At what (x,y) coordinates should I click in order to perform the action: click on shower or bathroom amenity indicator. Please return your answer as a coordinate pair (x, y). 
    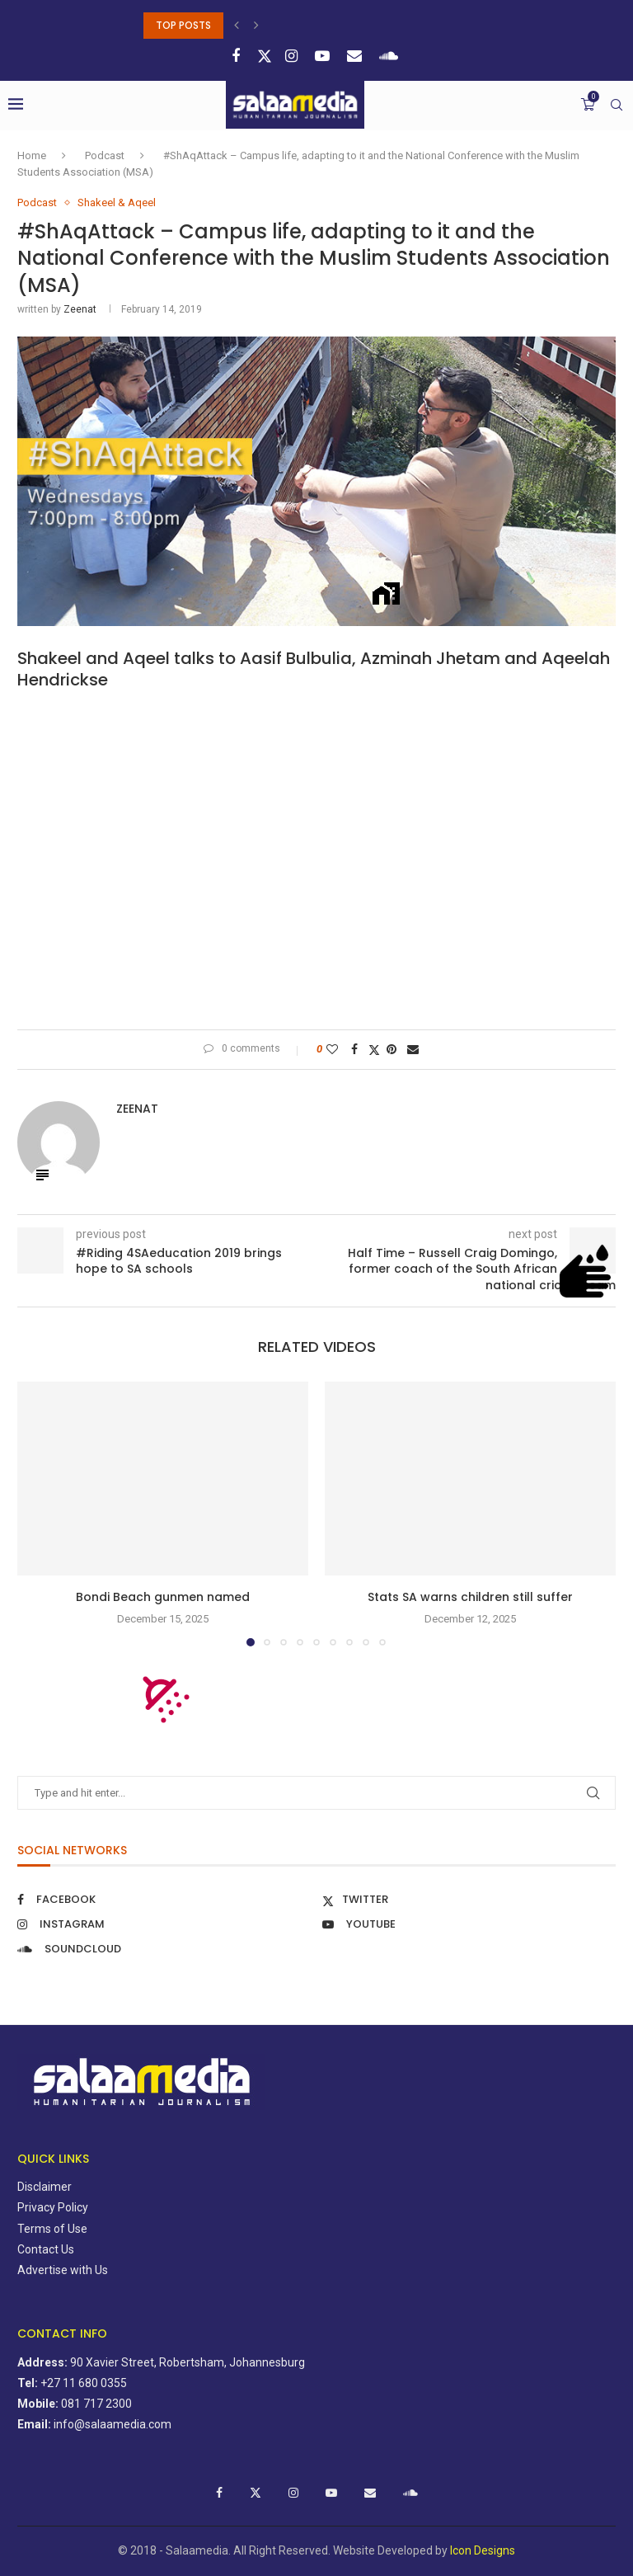
    Looking at the image, I should click on (166, 1699).